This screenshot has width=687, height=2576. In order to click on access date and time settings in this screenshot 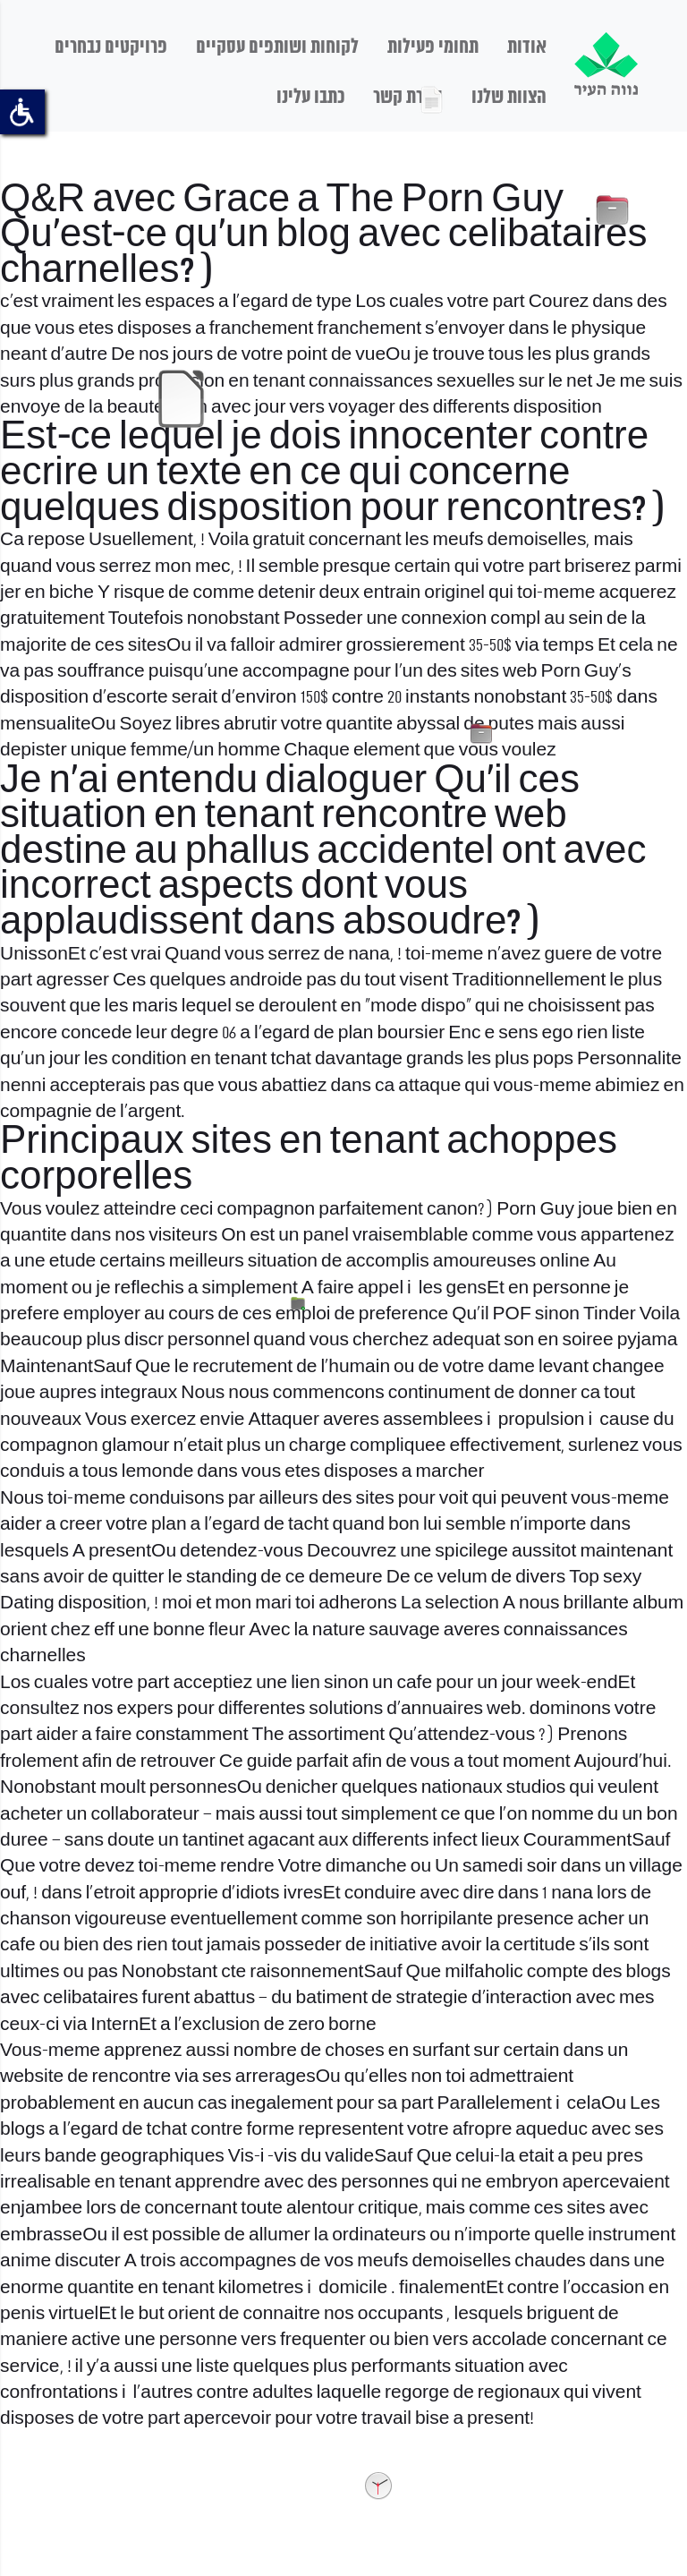, I will do `click(378, 2486)`.